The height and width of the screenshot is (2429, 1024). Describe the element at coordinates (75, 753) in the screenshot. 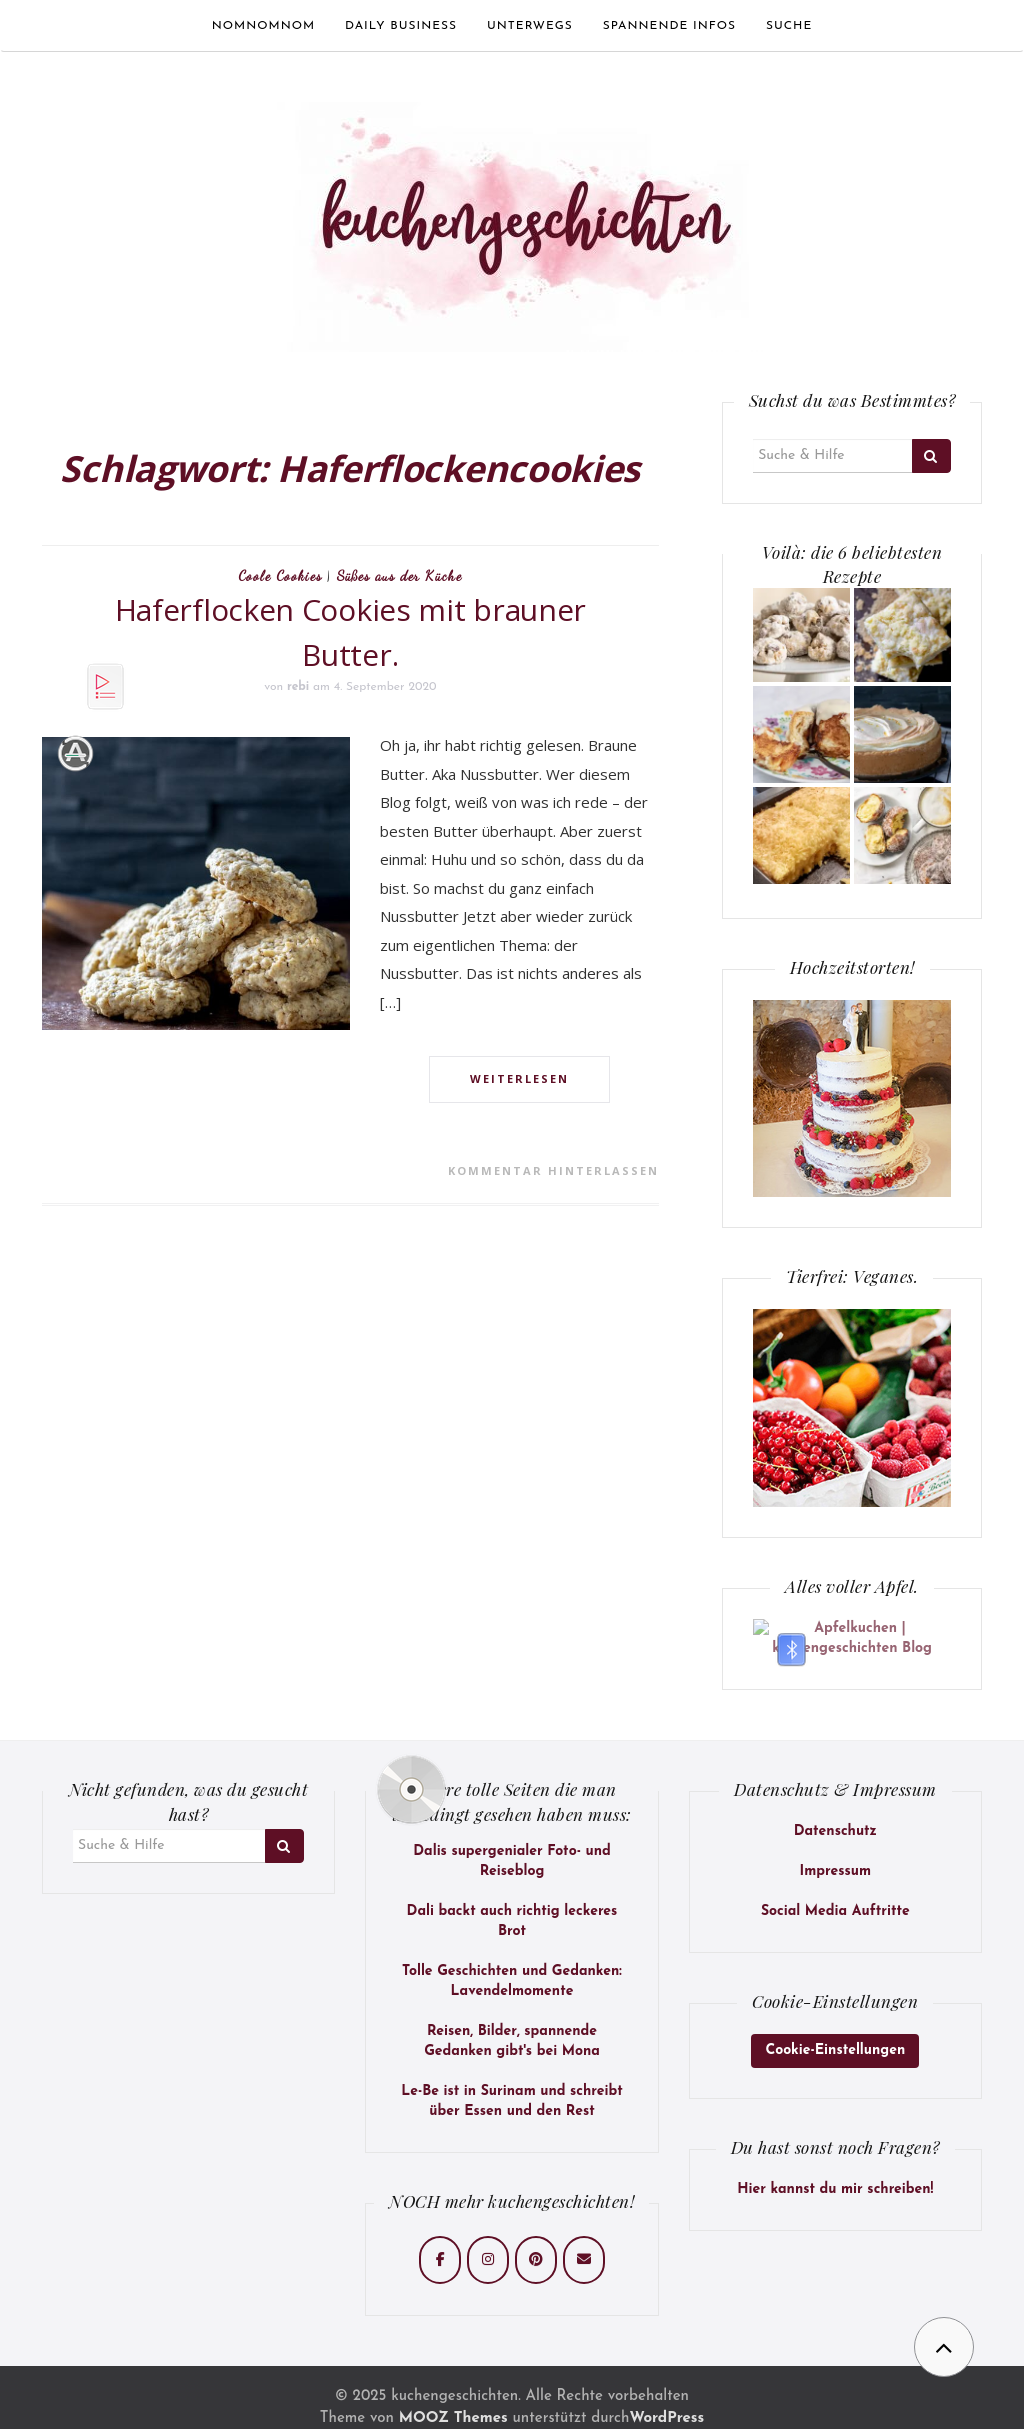

I see `open the software update manager` at that location.